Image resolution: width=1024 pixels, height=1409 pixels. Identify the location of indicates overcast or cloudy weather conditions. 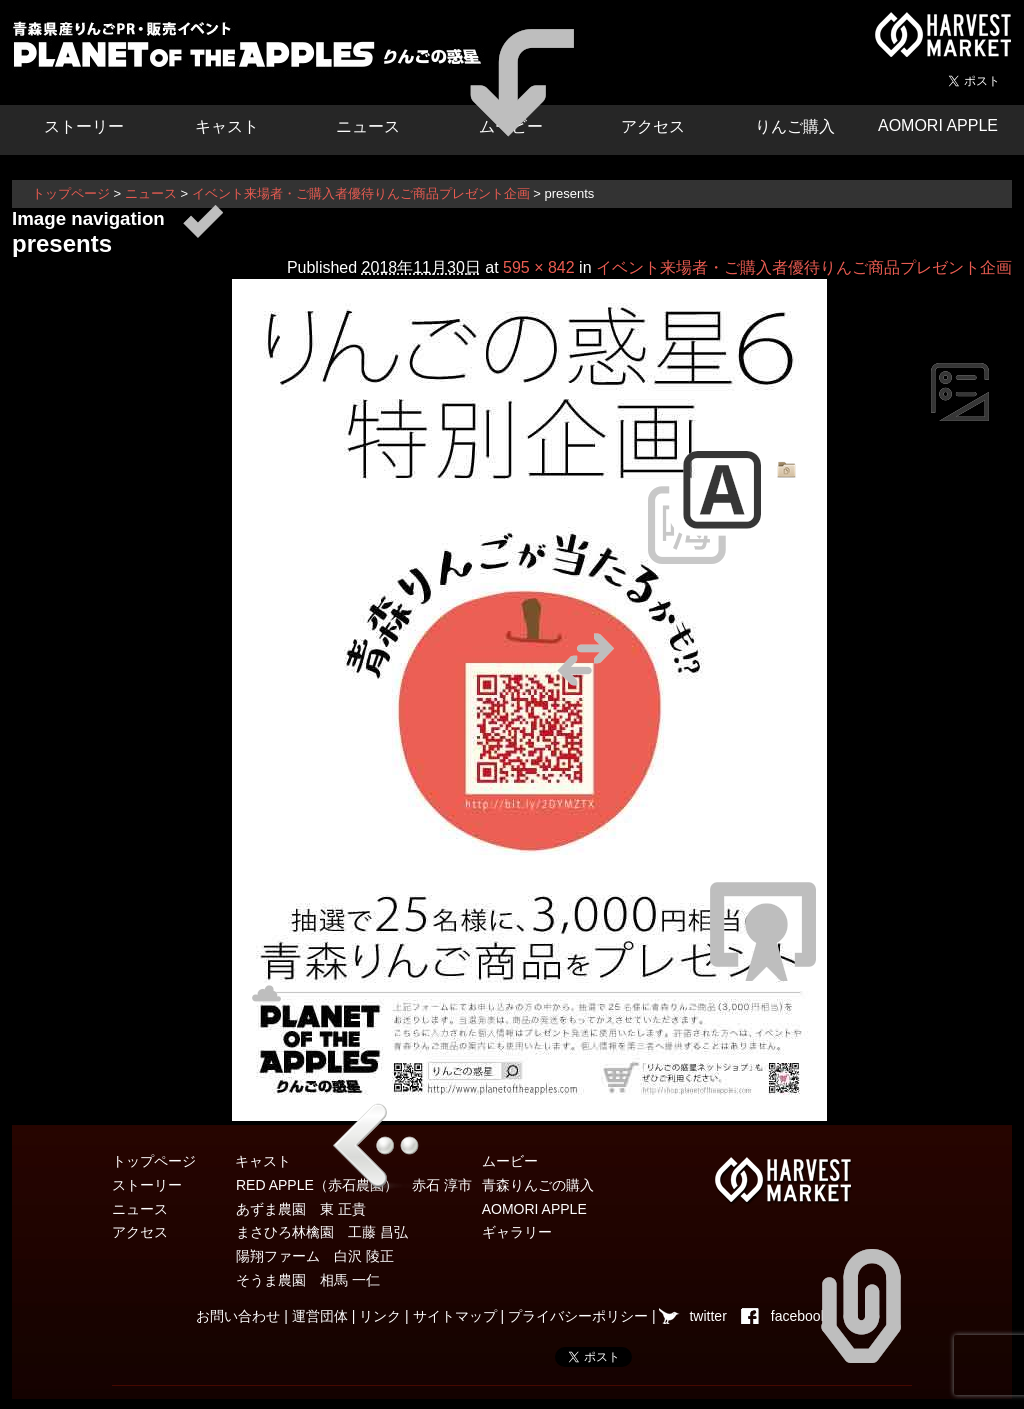
(266, 992).